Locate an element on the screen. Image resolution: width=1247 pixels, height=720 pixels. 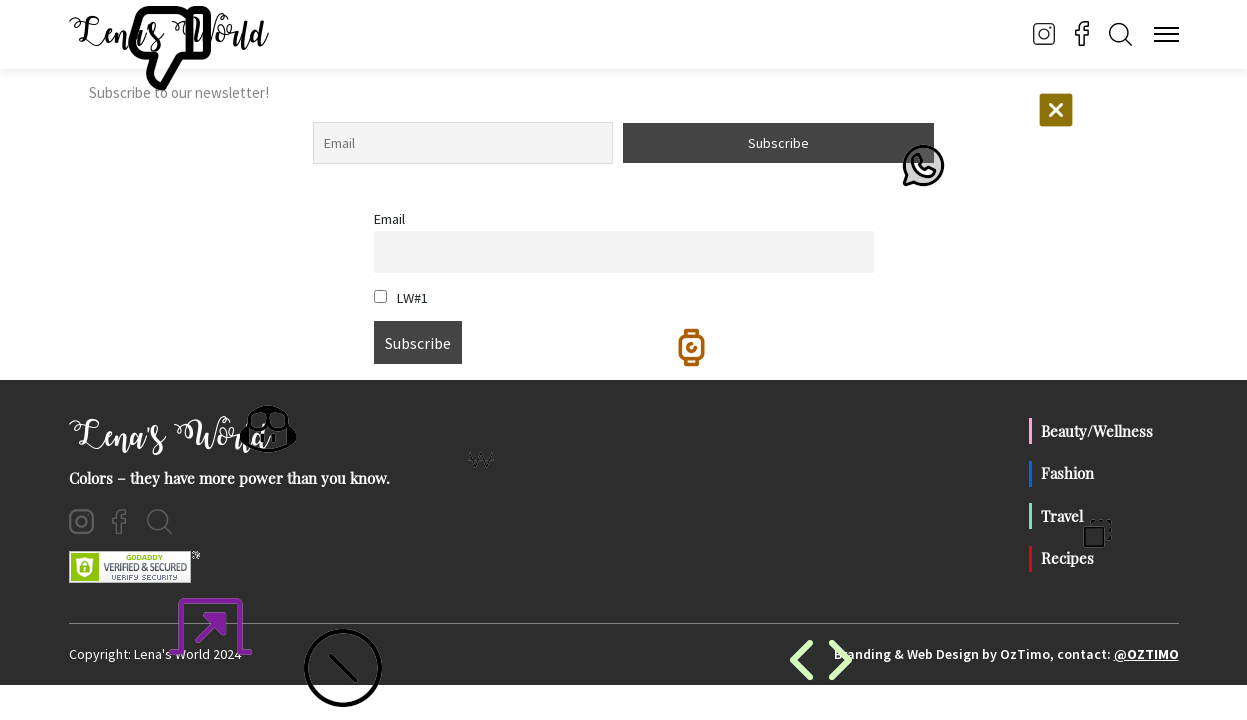
access github copilot ai assistant is located at coordinates (268, 429).